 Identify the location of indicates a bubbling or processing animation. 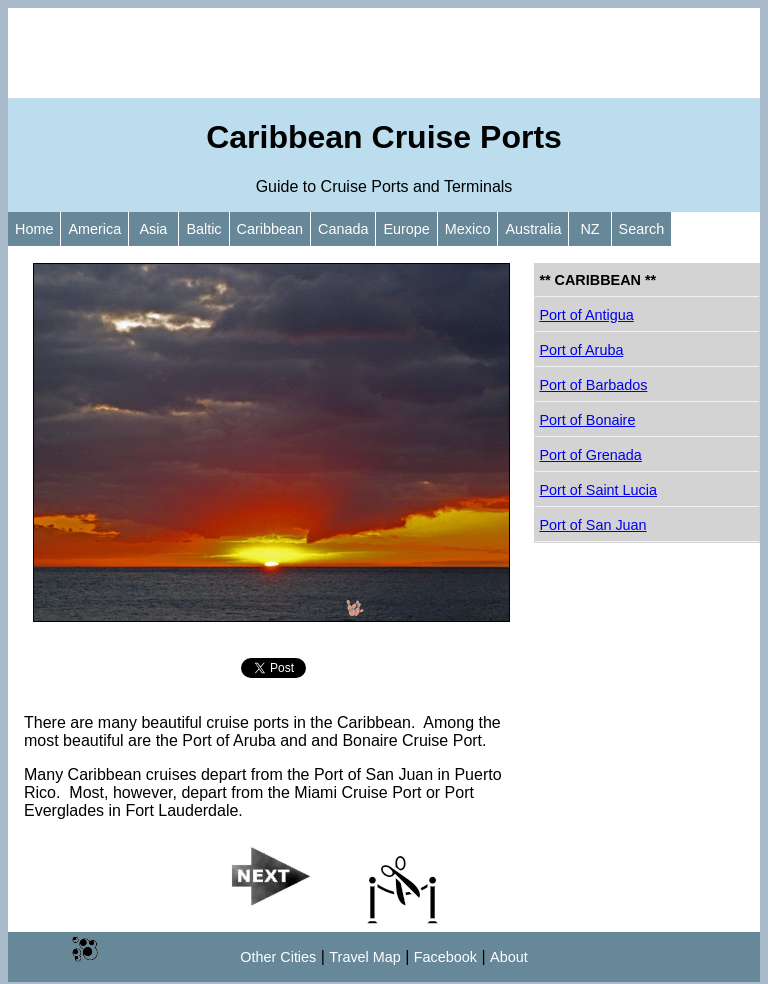
(85, 949).